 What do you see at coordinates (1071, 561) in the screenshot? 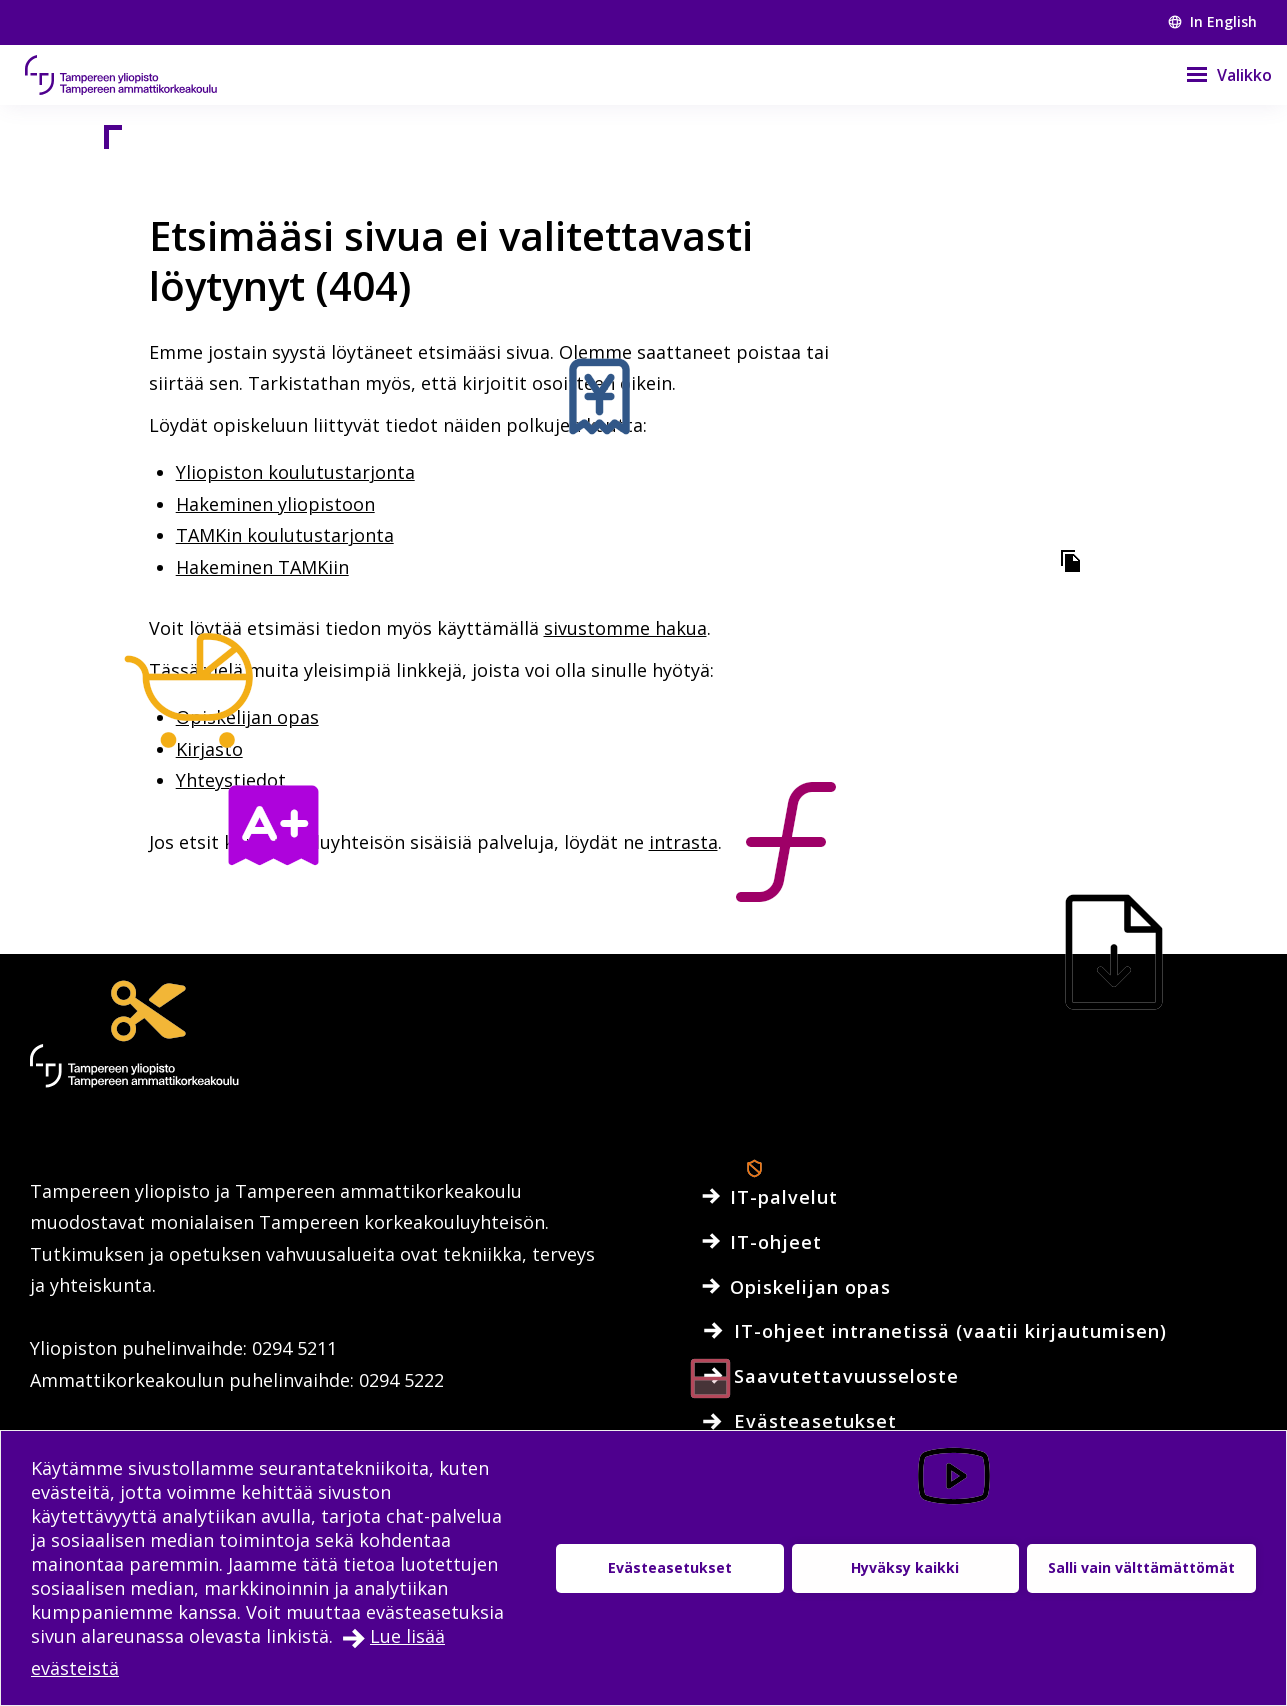
I see `copy file to clipboard` at bounding box center [1071, 561].